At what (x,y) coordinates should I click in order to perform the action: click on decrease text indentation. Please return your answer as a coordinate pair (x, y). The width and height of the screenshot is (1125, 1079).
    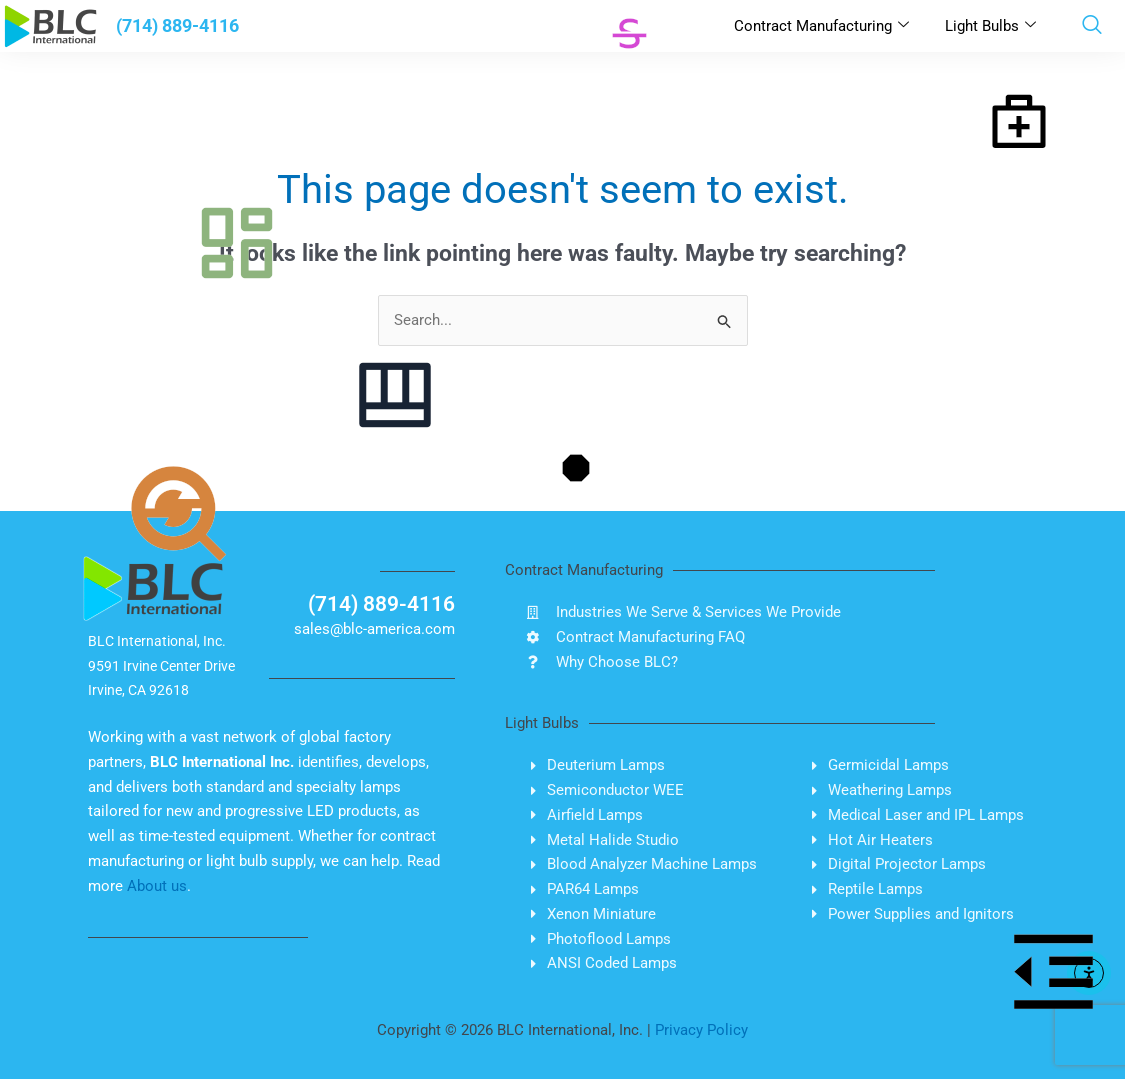
    Looking at the image, I should click on (1053, 969).